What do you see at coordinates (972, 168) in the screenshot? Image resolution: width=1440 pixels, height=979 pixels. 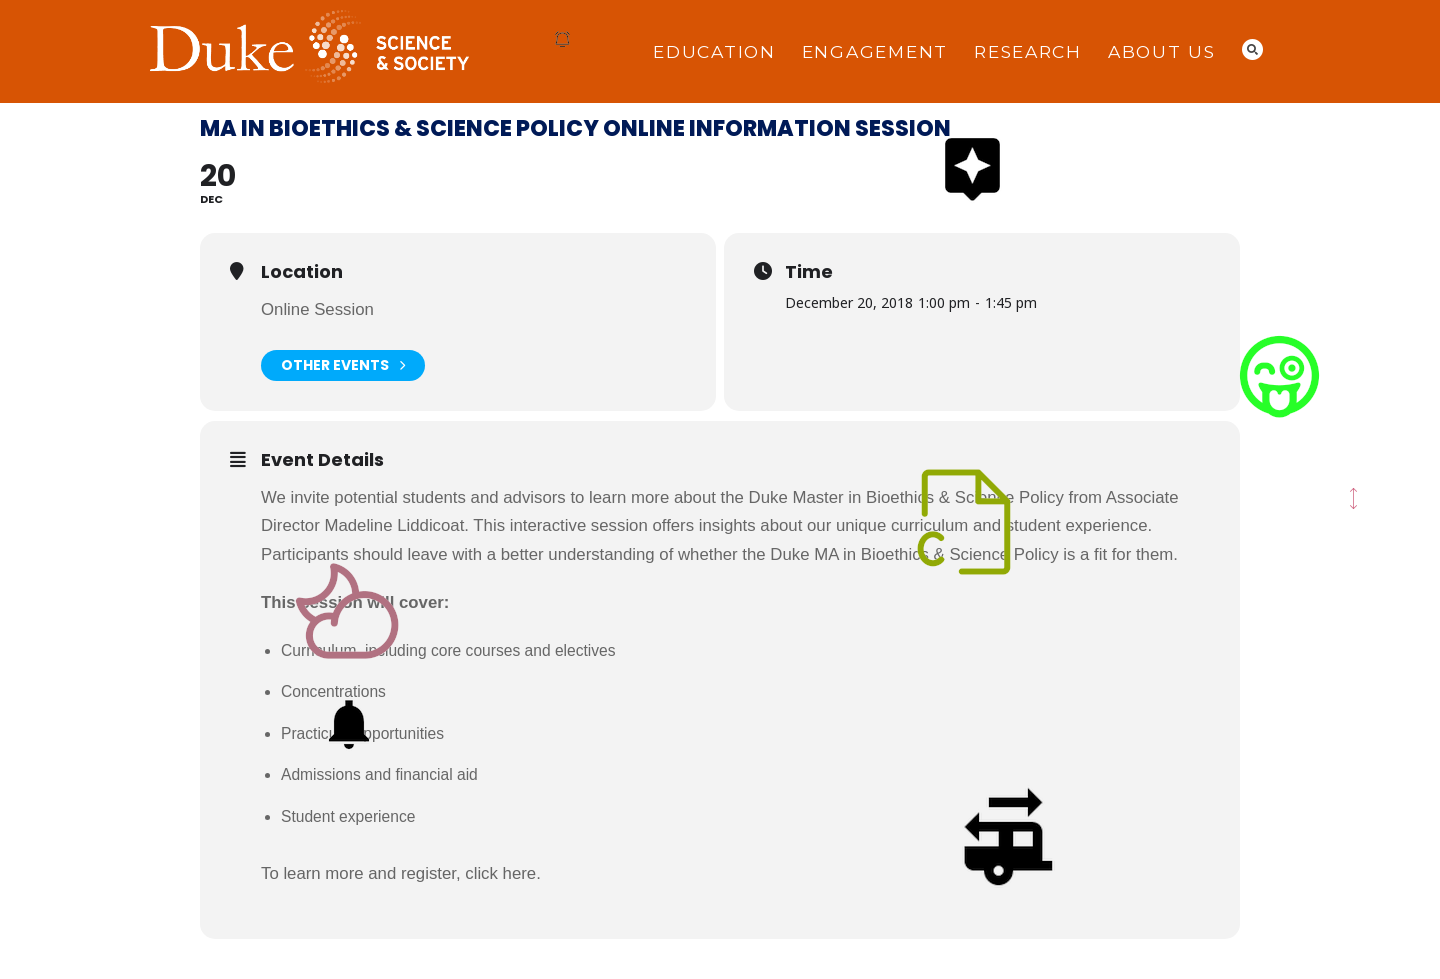 I see `access AI assistant or smart suggestions` at bounding box center [972, 168].